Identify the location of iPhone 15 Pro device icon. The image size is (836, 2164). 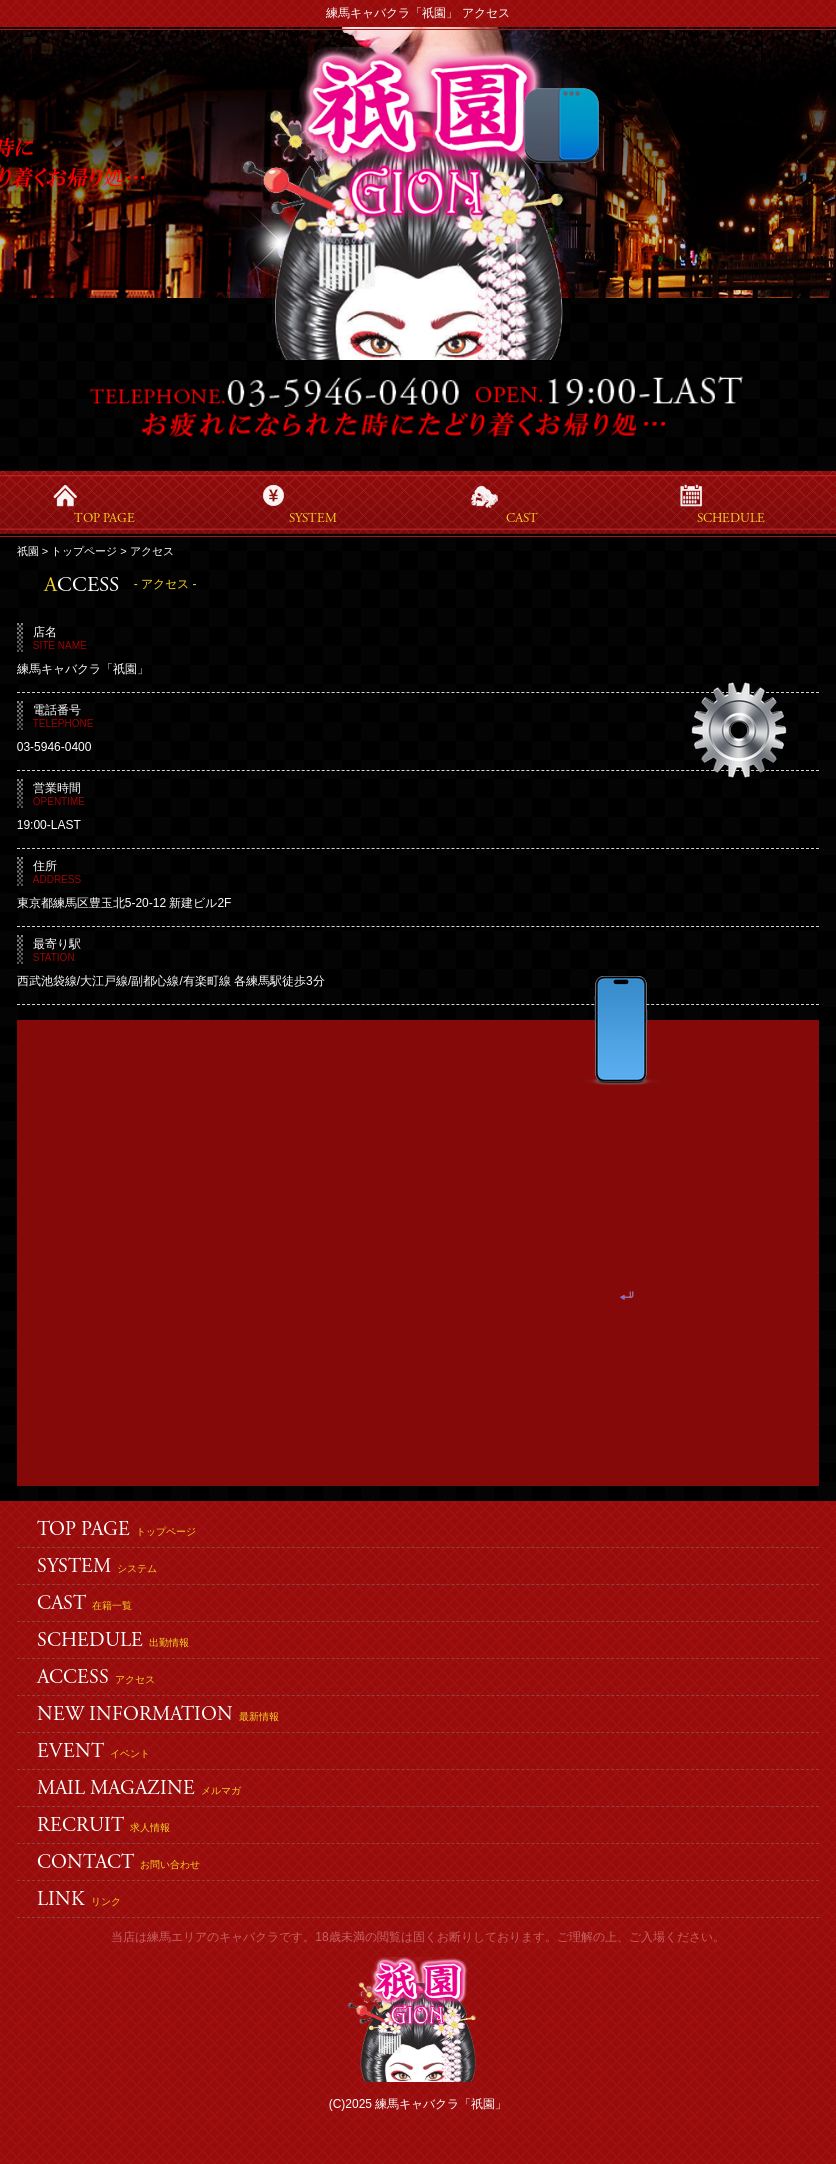
(621, 1031).